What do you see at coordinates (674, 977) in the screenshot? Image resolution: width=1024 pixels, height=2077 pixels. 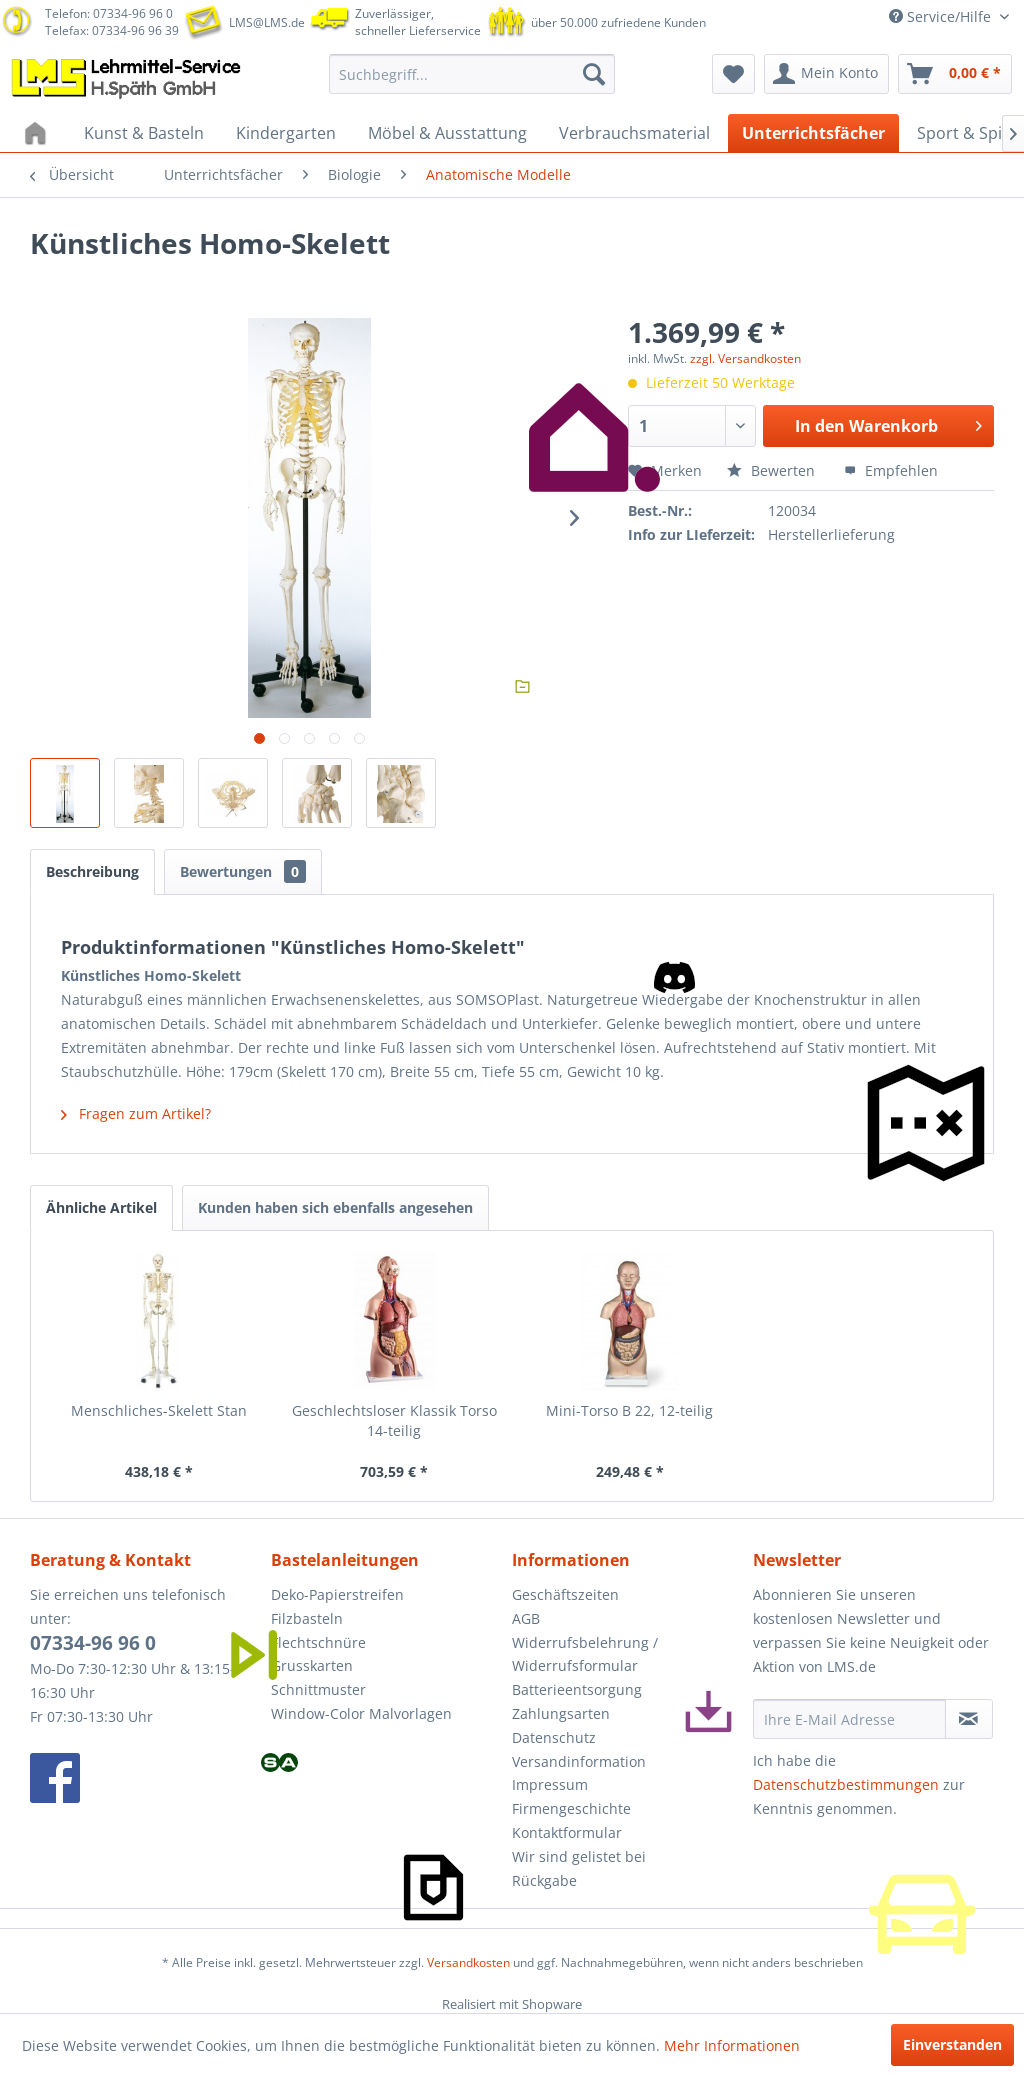 I see `open Discord app` at bounding box center [674, 977].